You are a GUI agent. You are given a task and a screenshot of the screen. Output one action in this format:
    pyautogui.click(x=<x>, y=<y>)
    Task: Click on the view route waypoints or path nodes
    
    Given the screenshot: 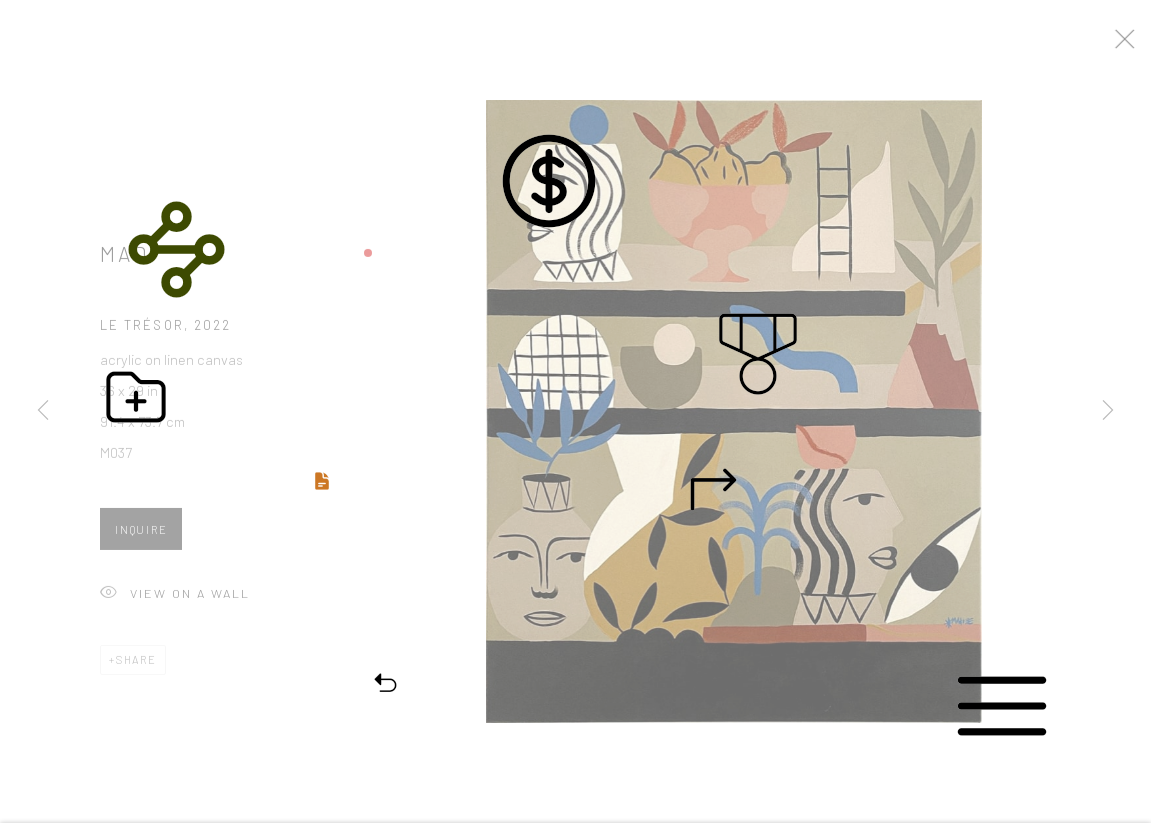 What is the action you would take?
    pyautogui.click(x=176, y=249)
    